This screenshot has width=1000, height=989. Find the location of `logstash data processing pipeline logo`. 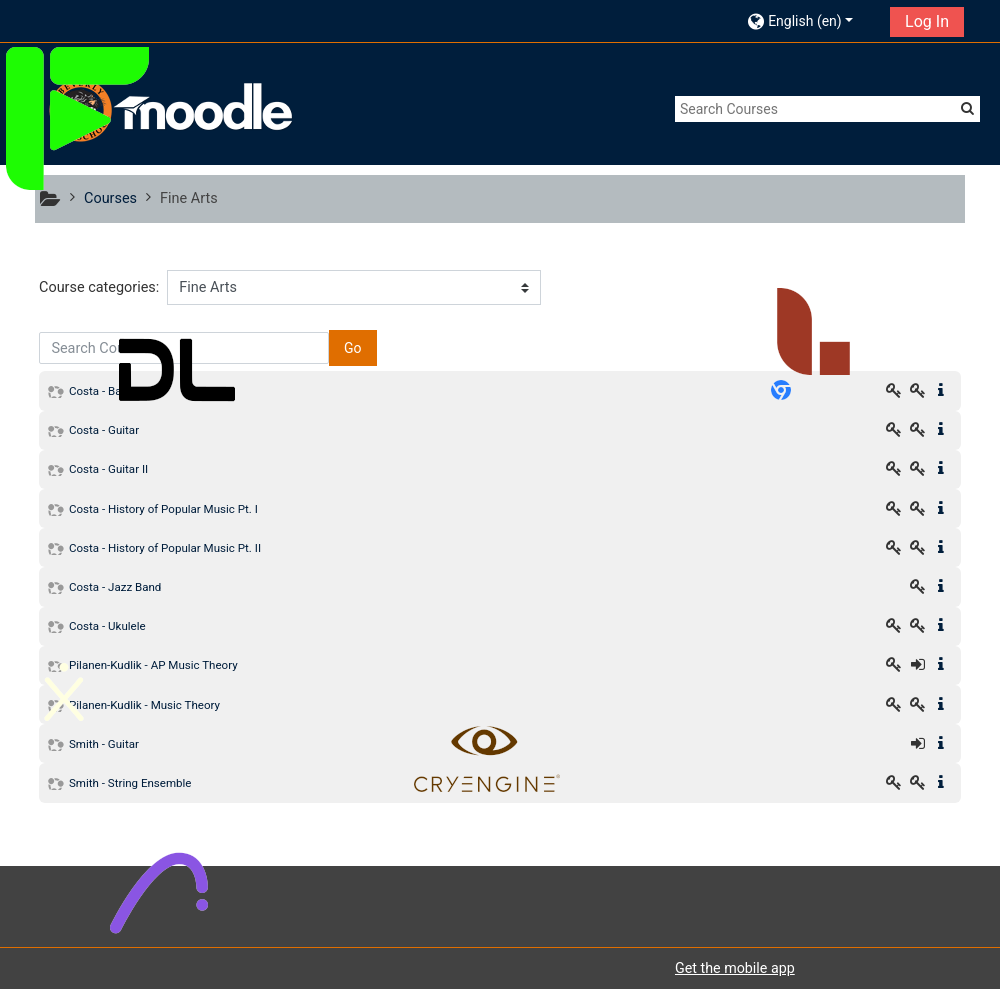

logstash data processing pipeline logo is located at coordinates (813, 331).